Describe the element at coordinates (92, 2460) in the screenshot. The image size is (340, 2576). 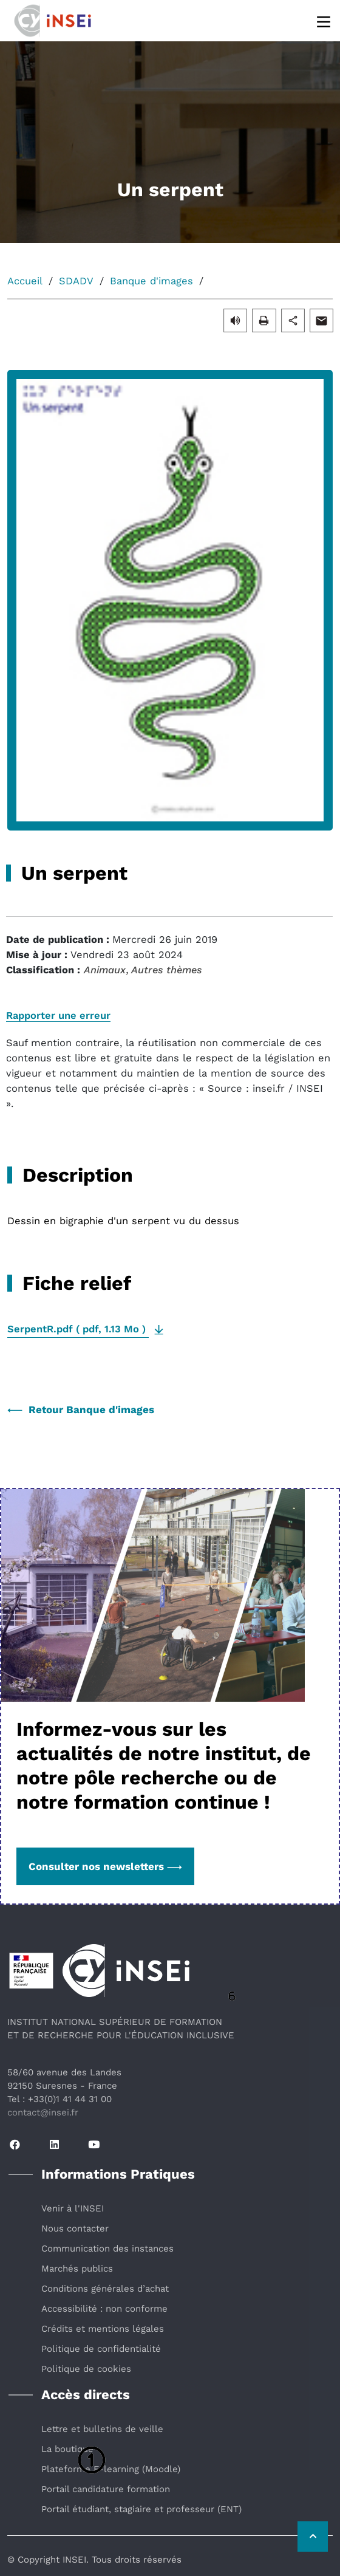
I see `indicates the first step in a process or tutorial` at that location.